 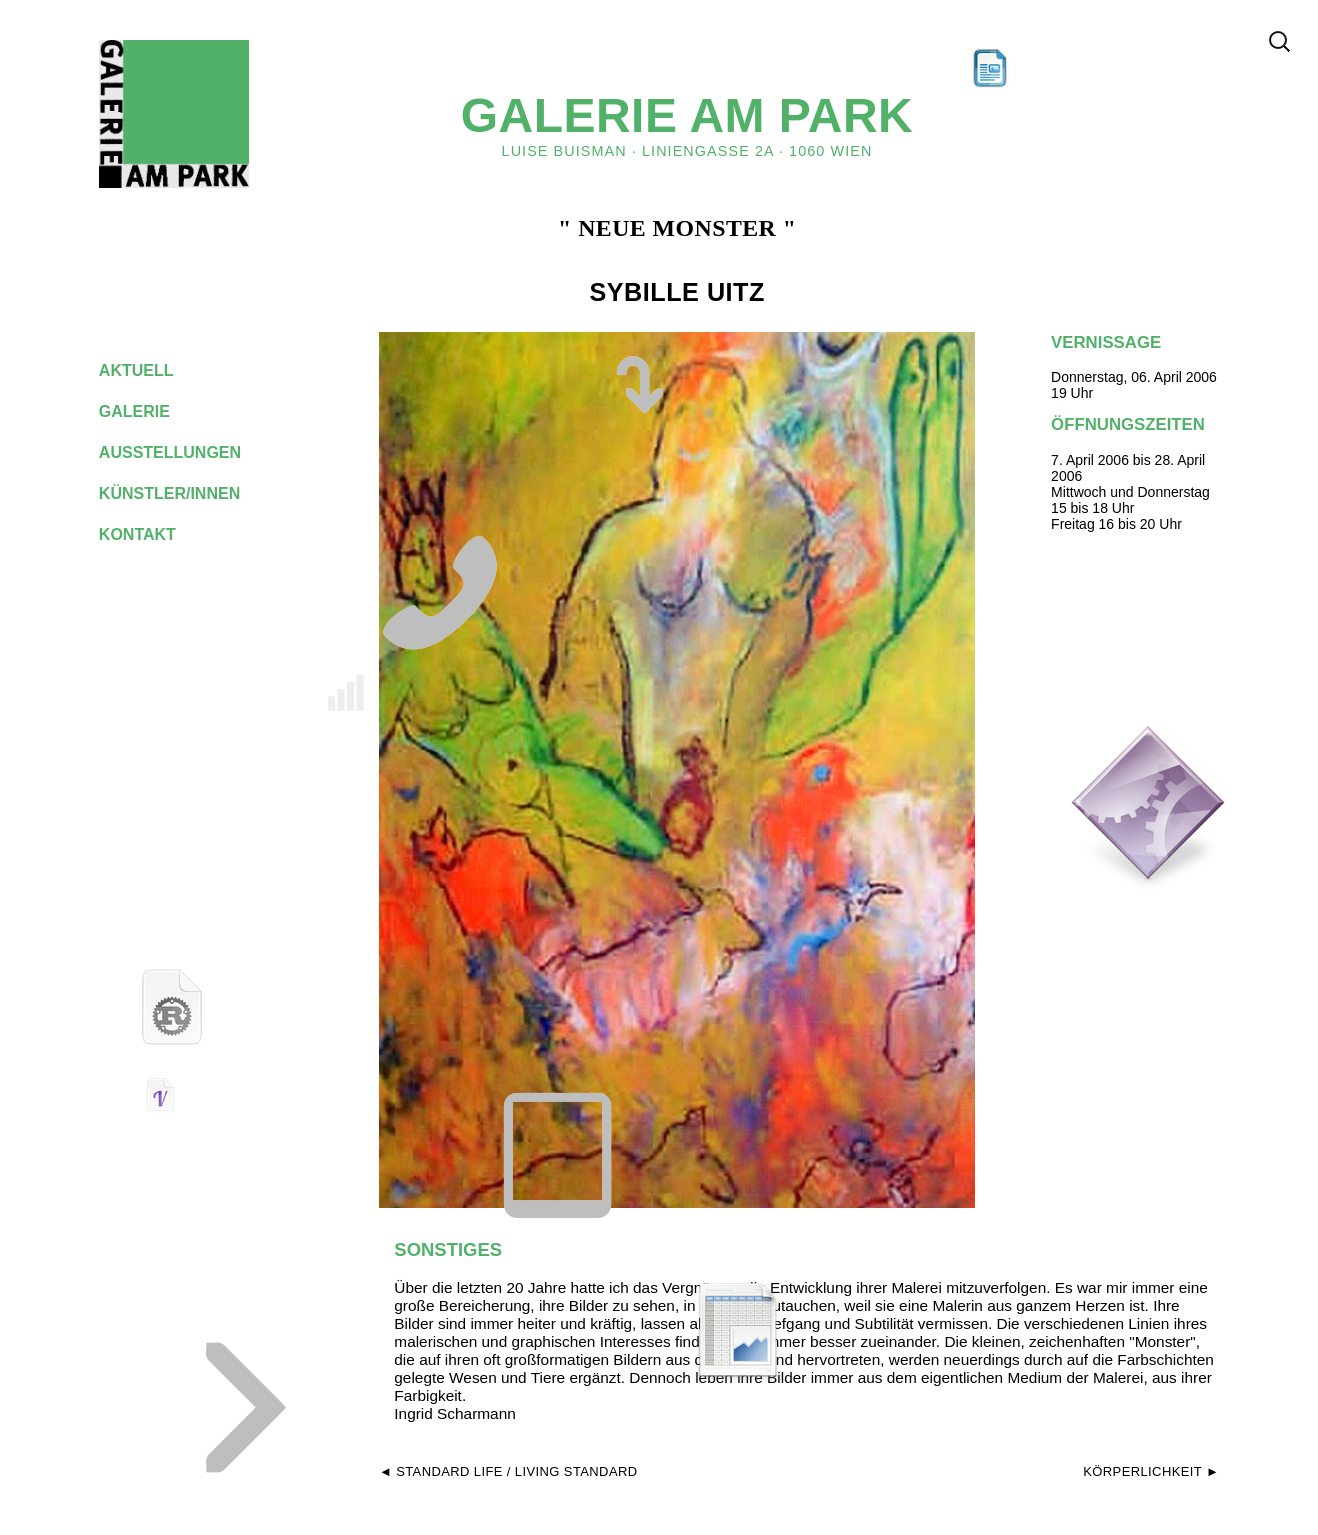 What do you see at coordinates (1151, 807) in the screenshot?
I see `indicates an executable program file` at bounding box center [1151, 807].